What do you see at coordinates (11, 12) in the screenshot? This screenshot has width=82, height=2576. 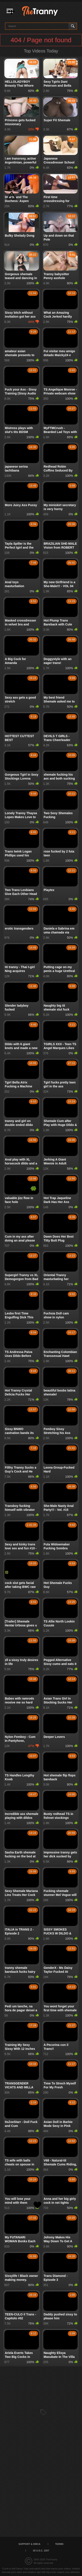 I see `open TIDAL music streaming app` at bounding box center [11, 12].